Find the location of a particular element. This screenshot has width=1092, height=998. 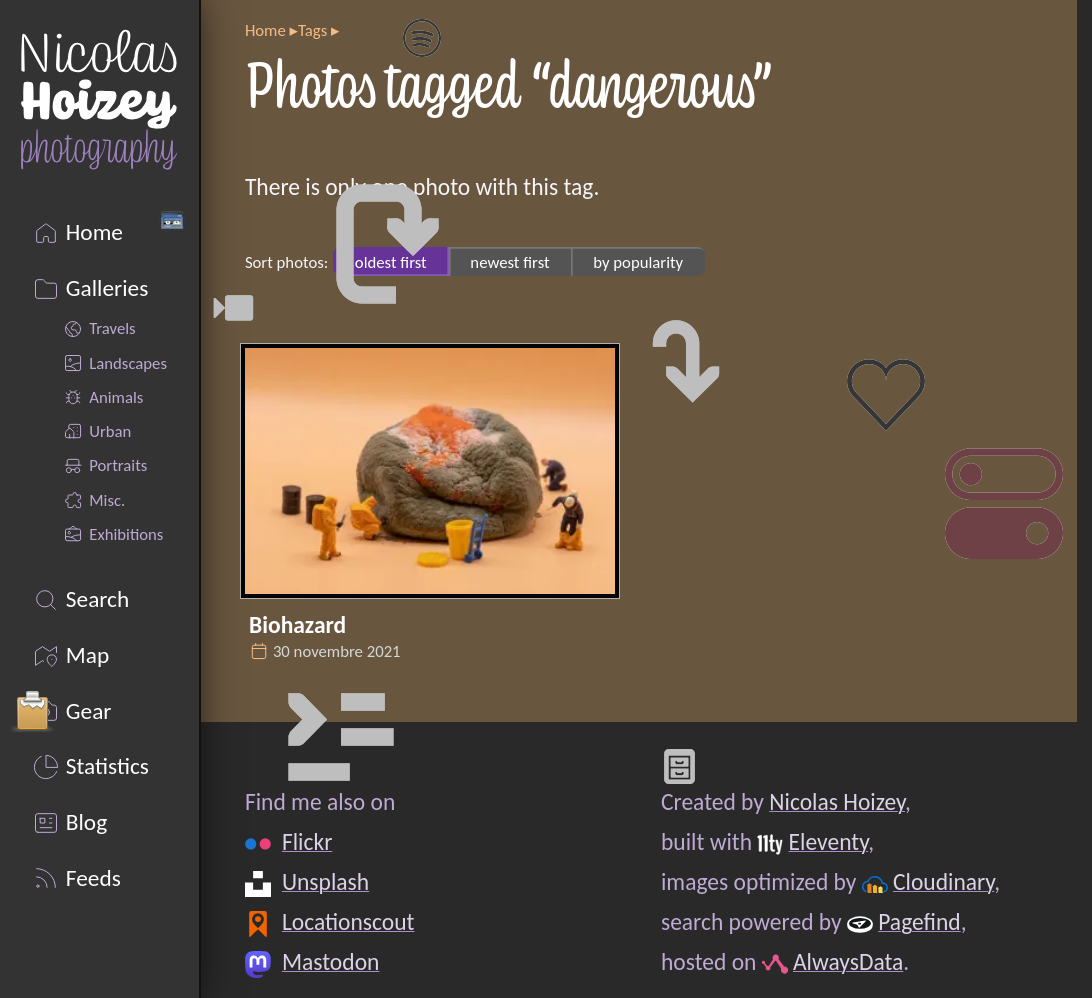

jump to a specific location or section is located at coordinates (686, 360).